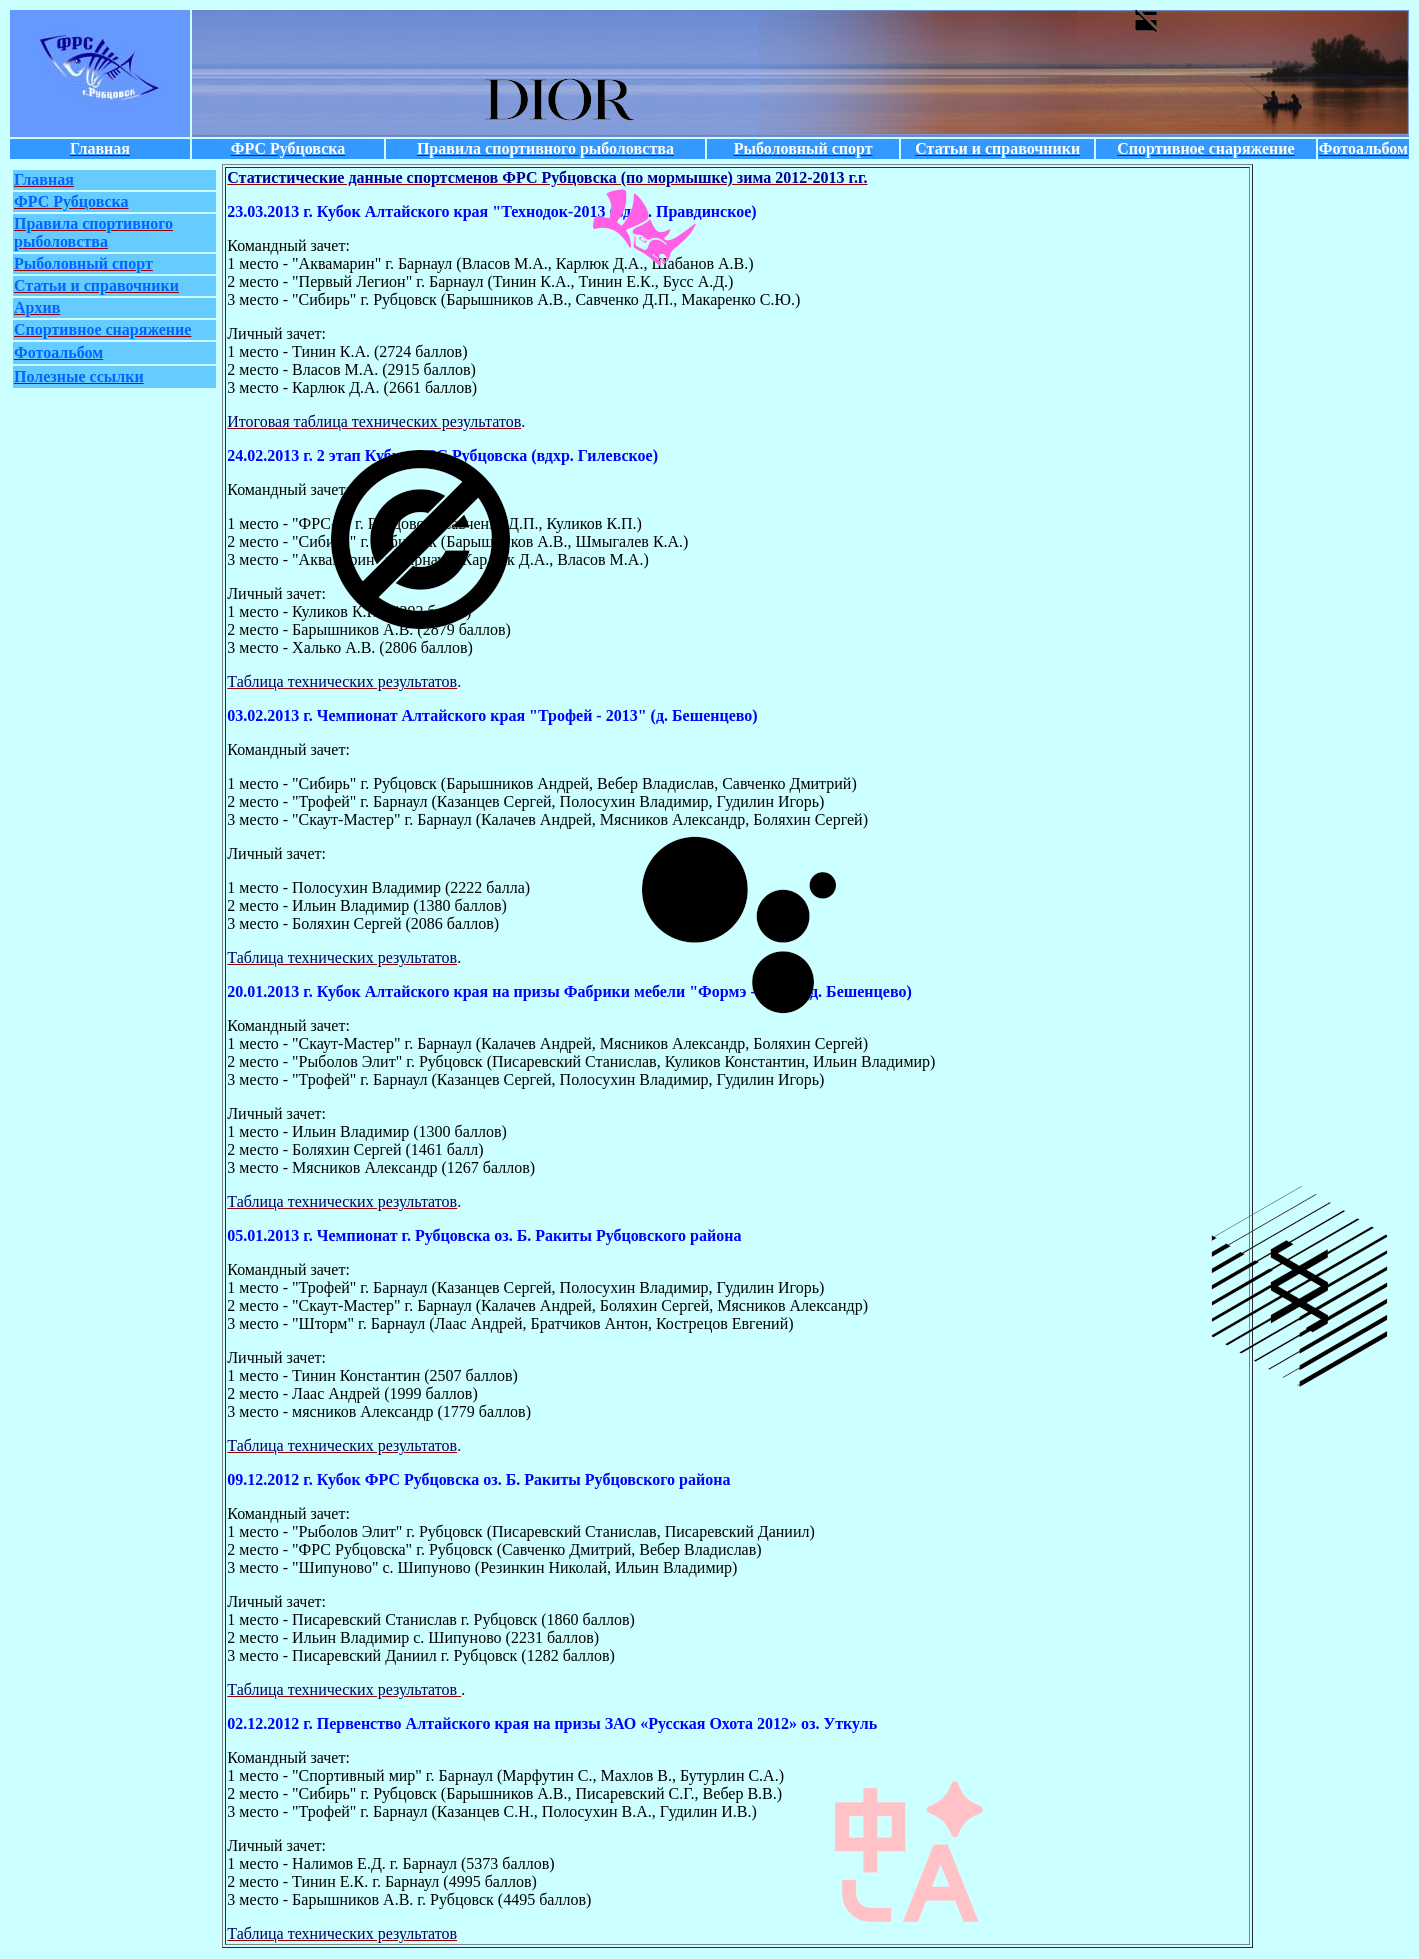 The width and height of the screenshot is (1419, 1959). I want to click on translate text using AI, so click(905, 1858).